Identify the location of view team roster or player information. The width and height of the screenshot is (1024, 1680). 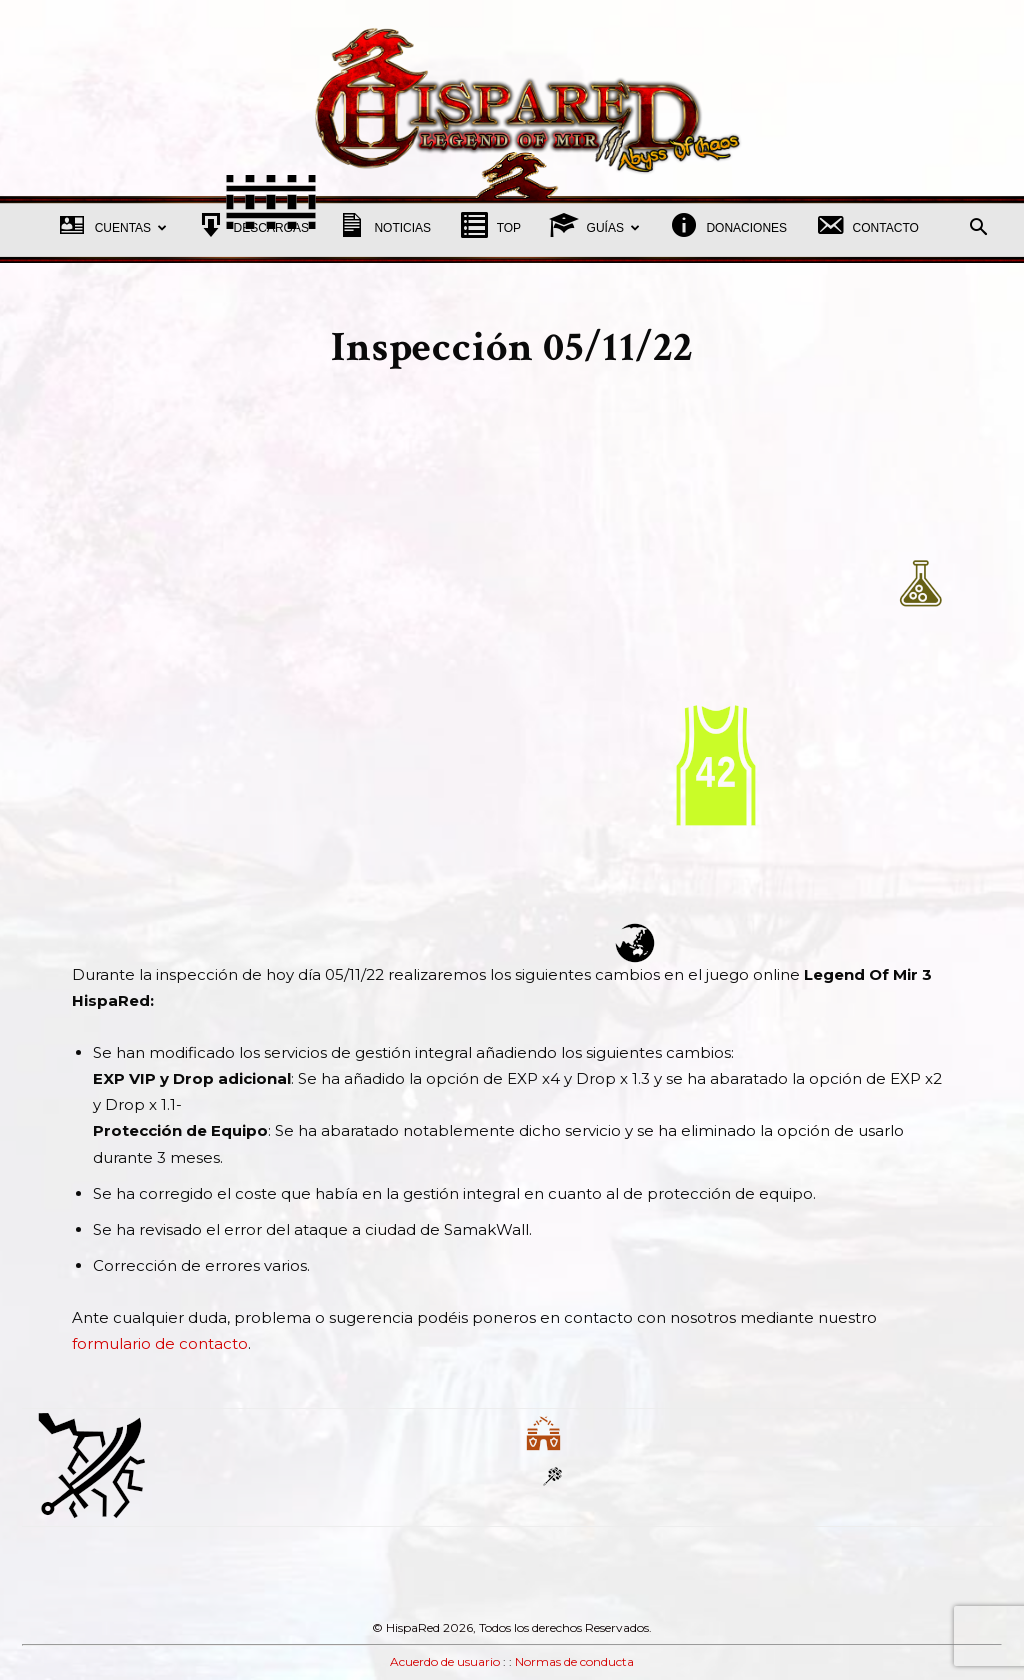
(716, 765).